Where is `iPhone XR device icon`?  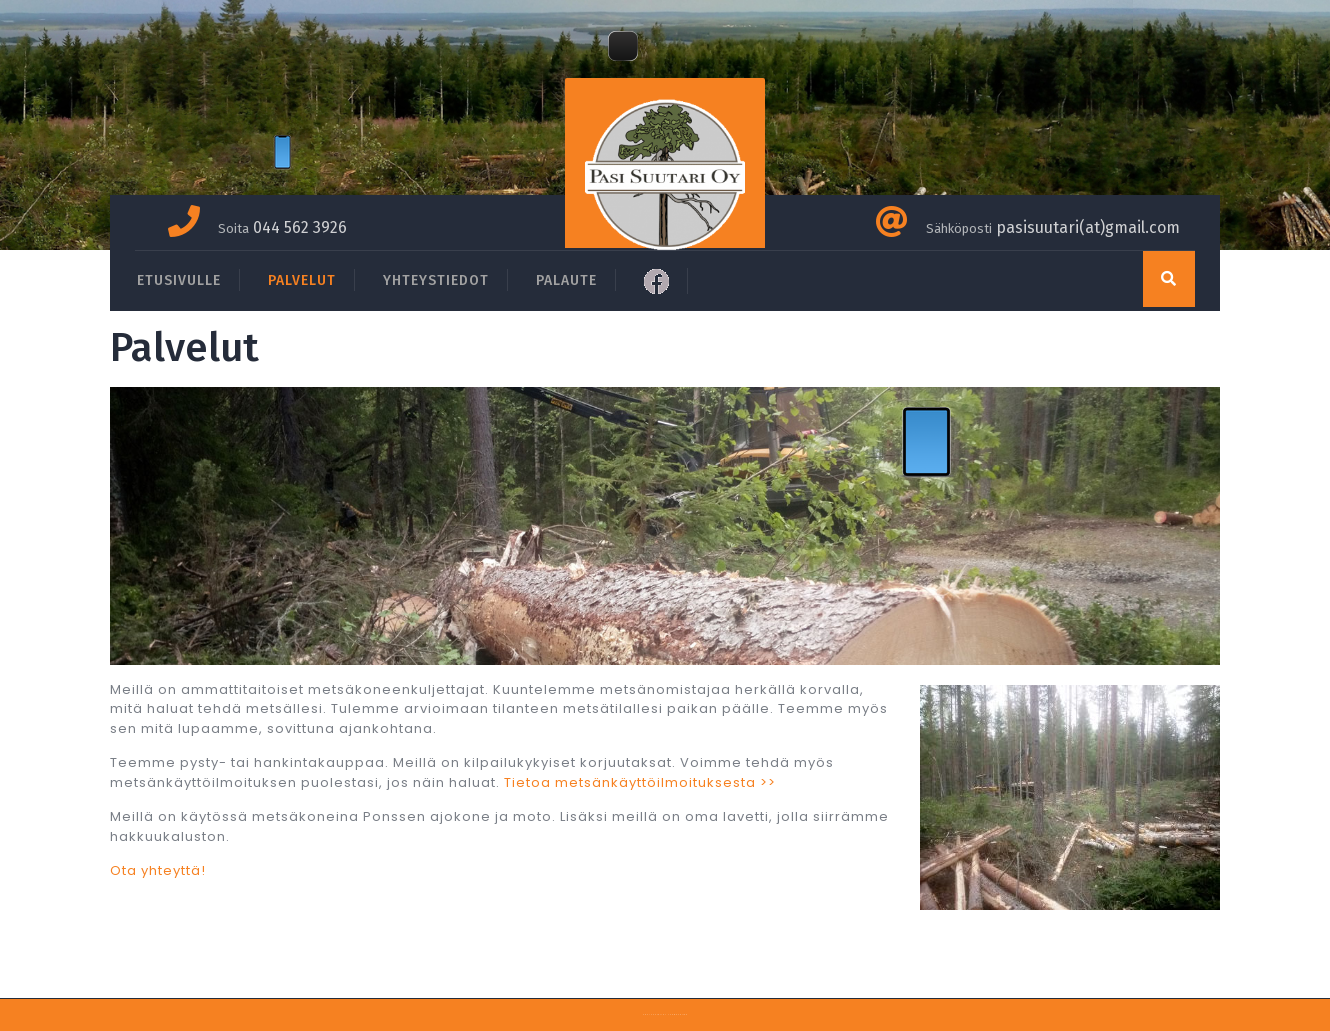
iPhone XR device icon is located at coordinates (282, 152).